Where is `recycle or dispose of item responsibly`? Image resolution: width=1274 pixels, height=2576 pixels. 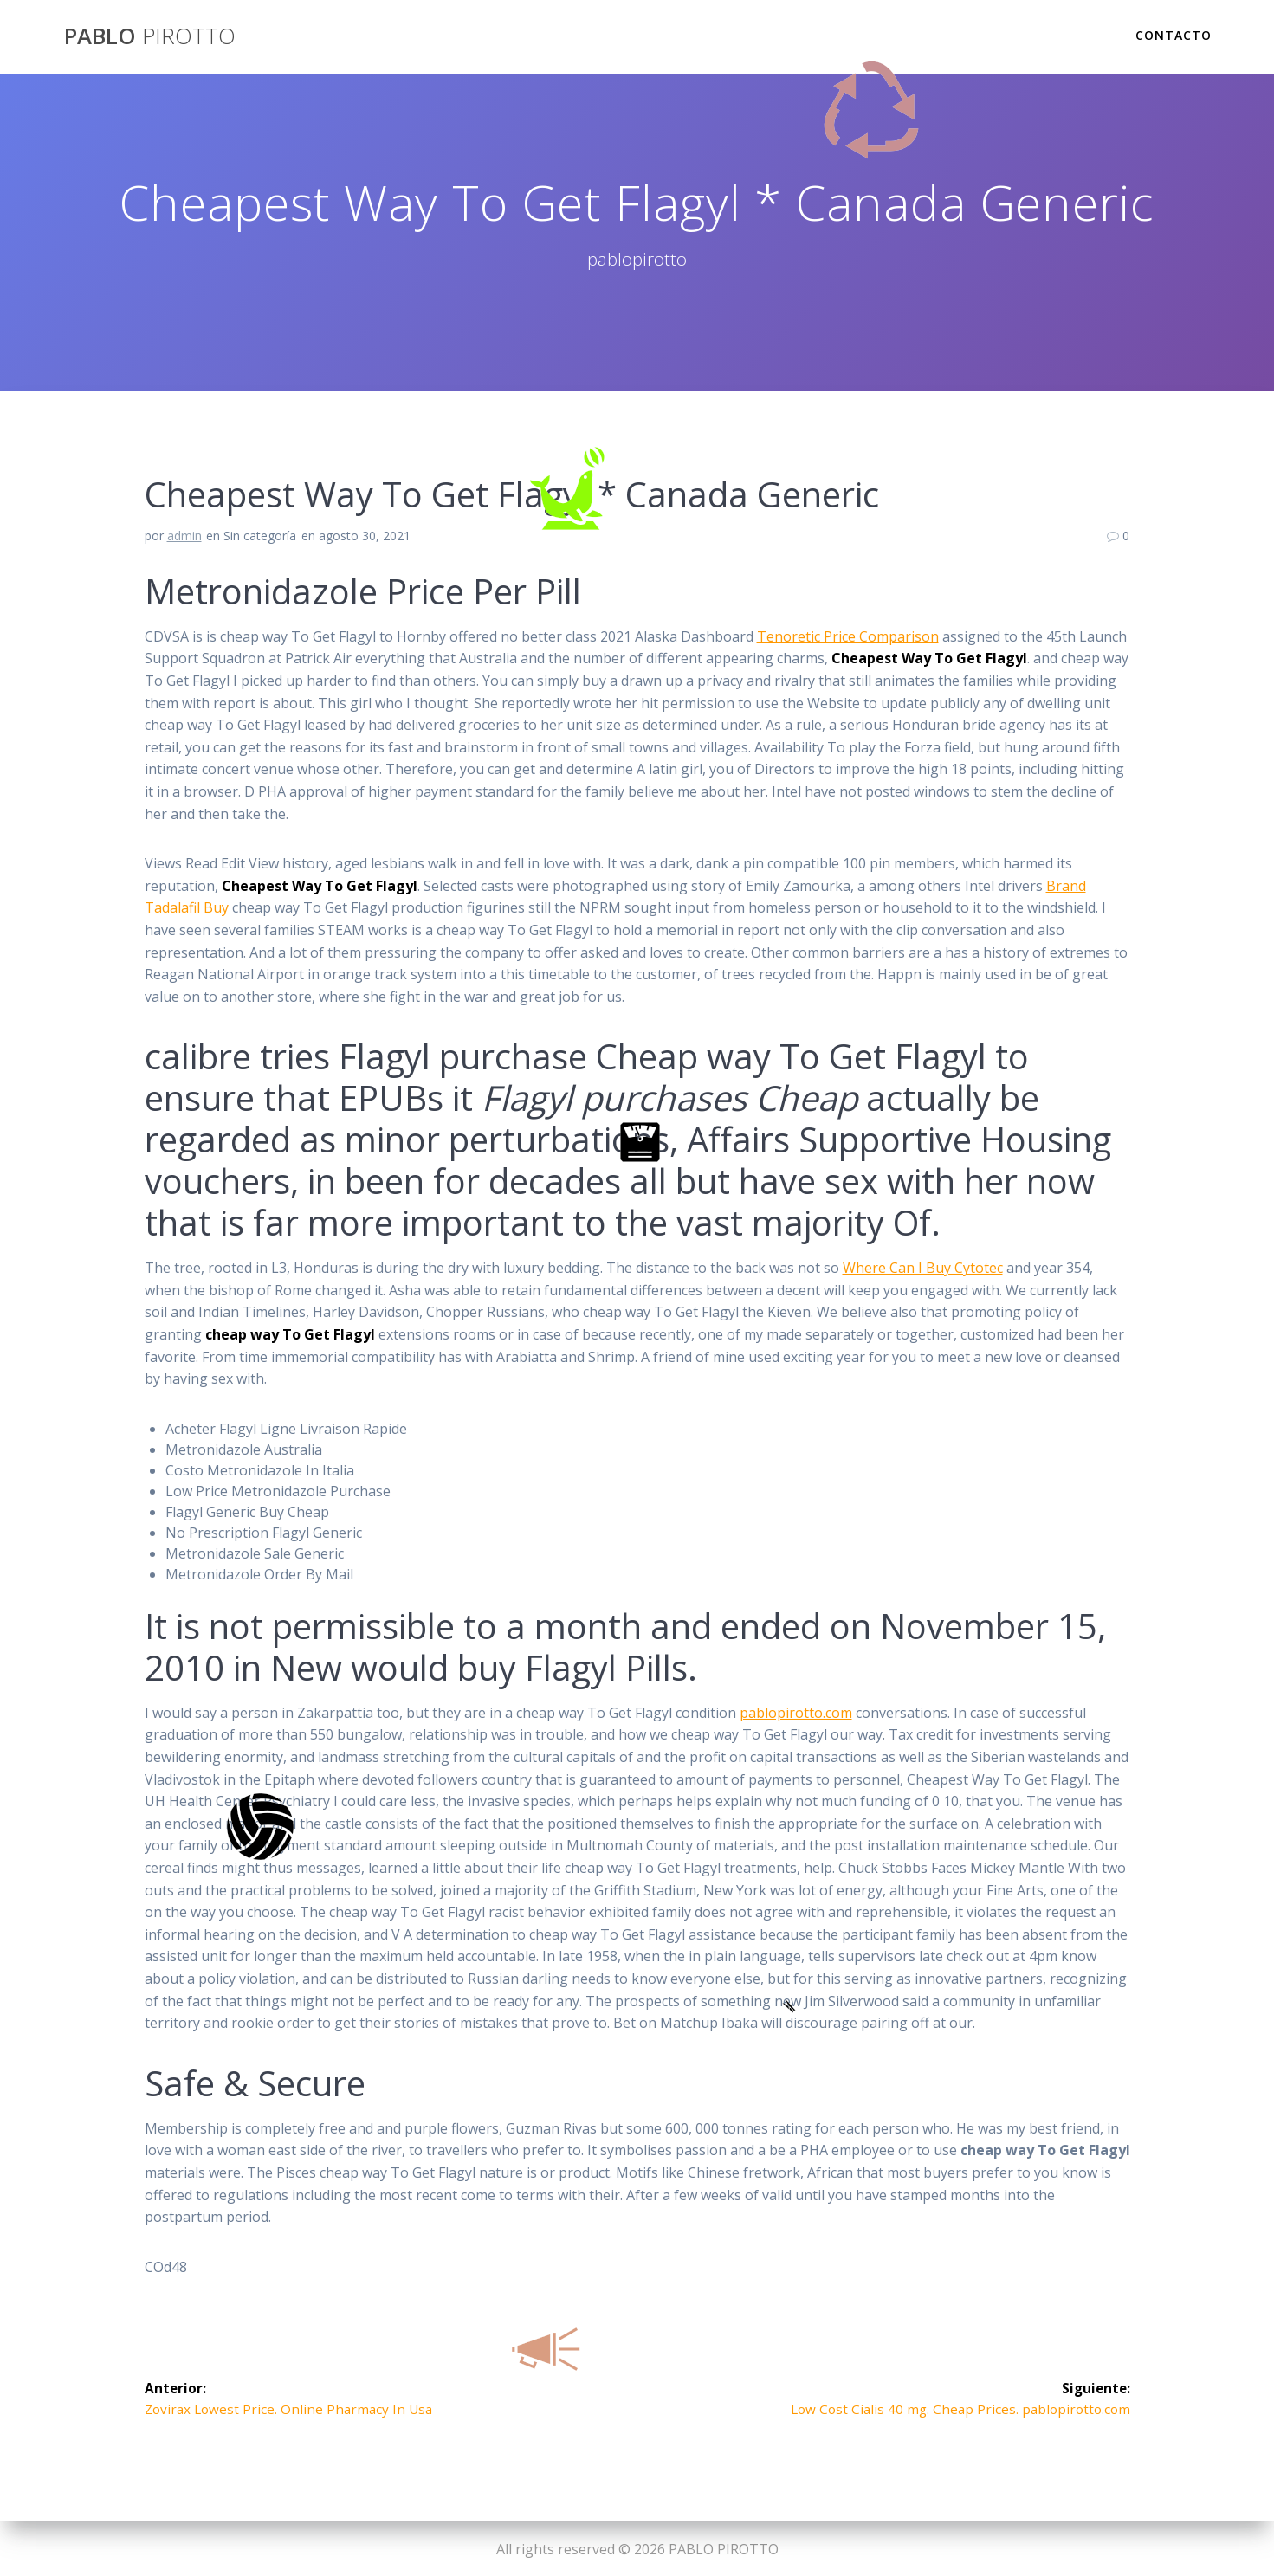
recycle or dispose of item responsibly is located at coordinates (871, 110).